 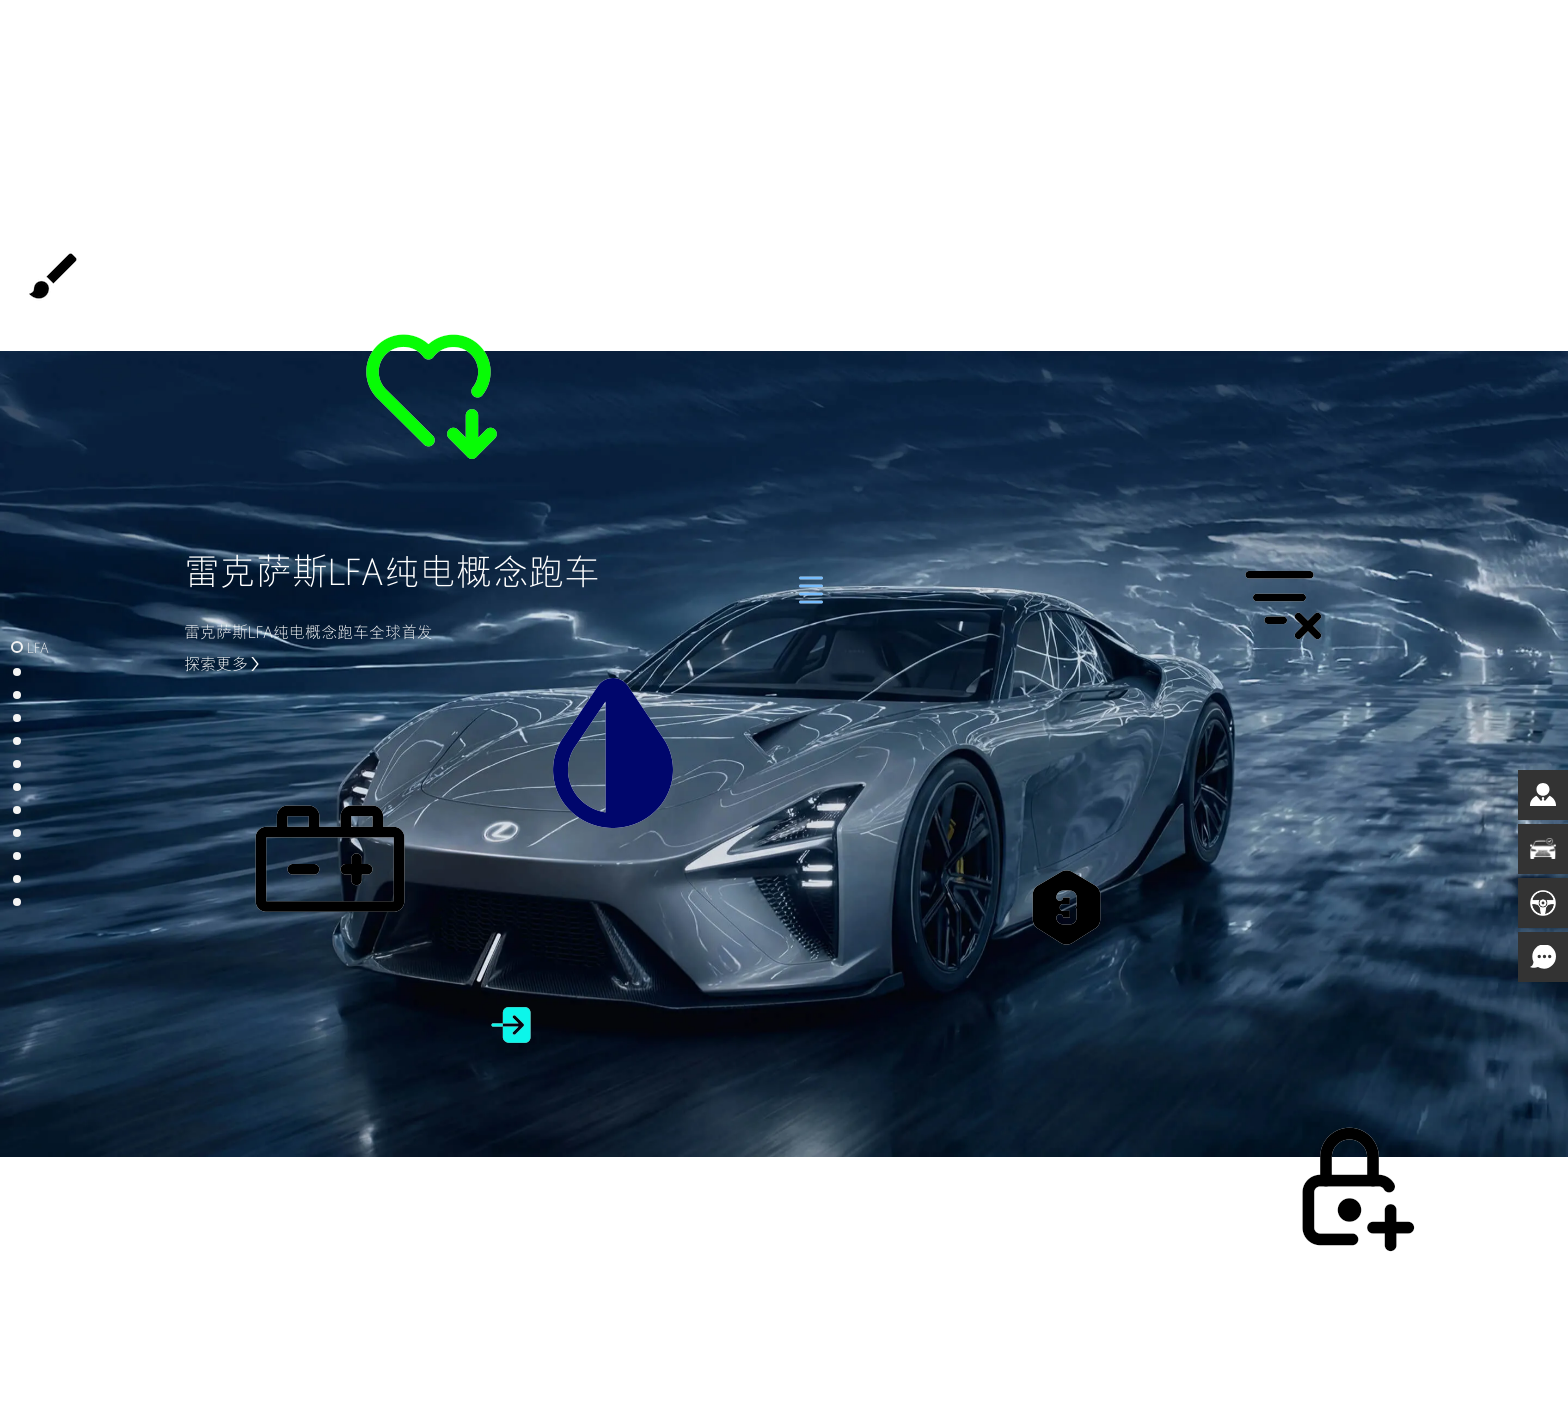 I want to click on clear all active filters, so click(x=1279, y=597).